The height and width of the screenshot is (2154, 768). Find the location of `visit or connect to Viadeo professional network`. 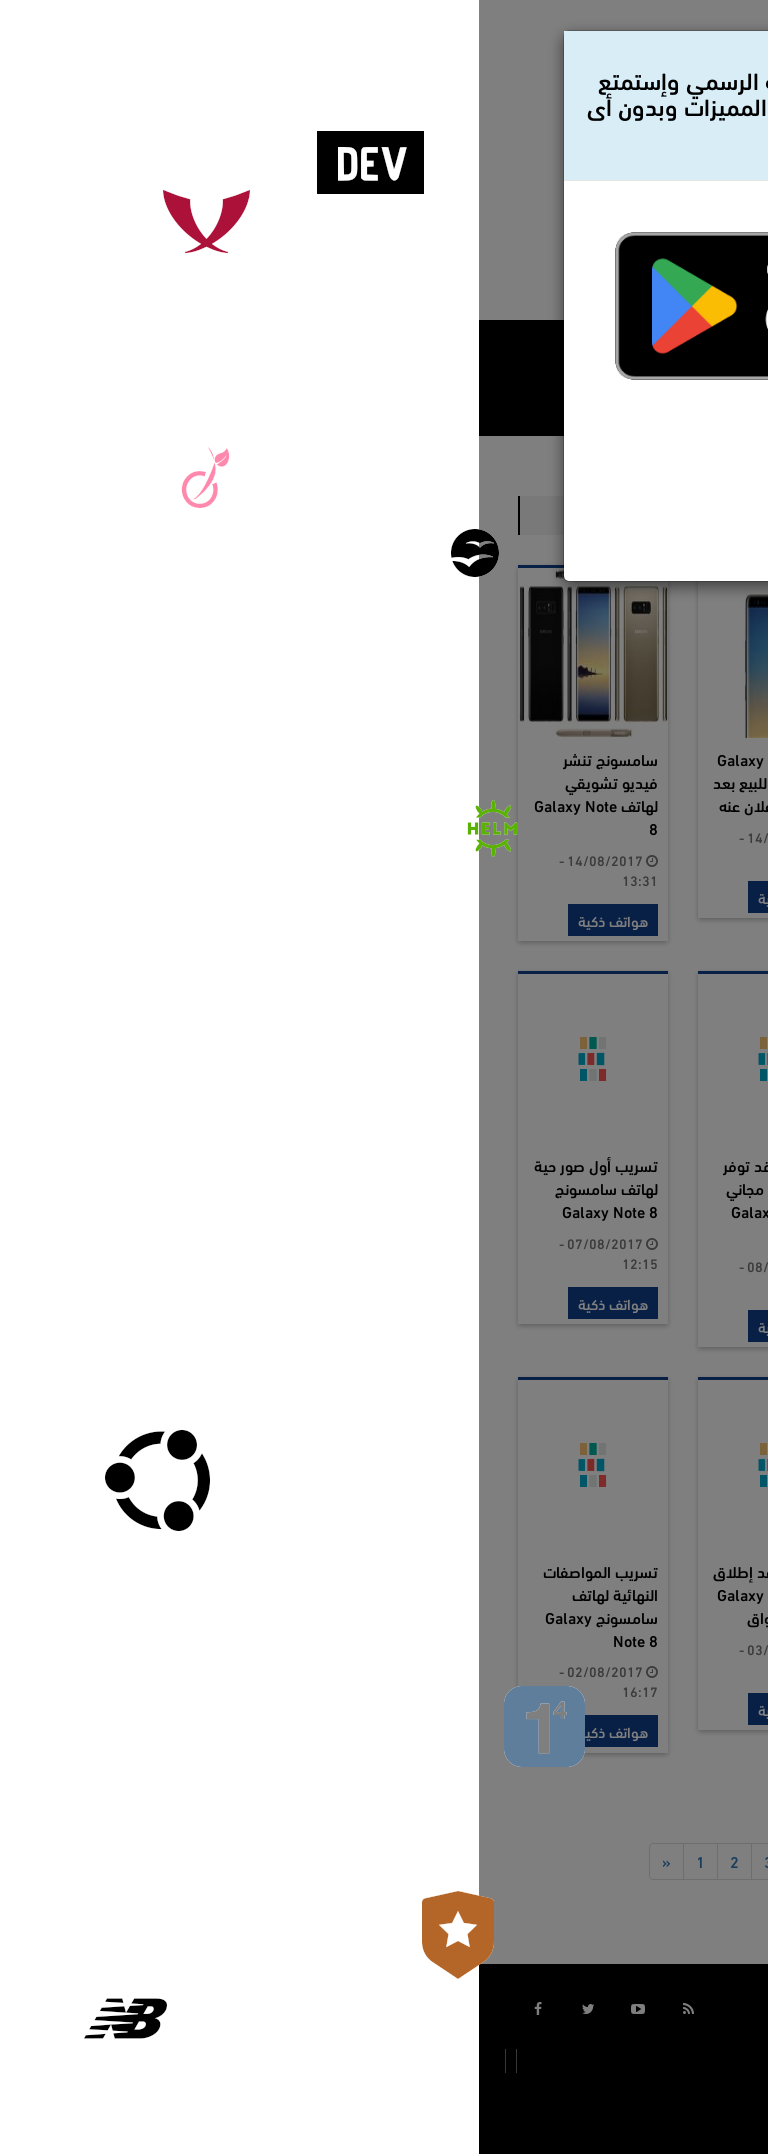

visit or connect to Viadeo professional network is located at coordinates (205, 477).